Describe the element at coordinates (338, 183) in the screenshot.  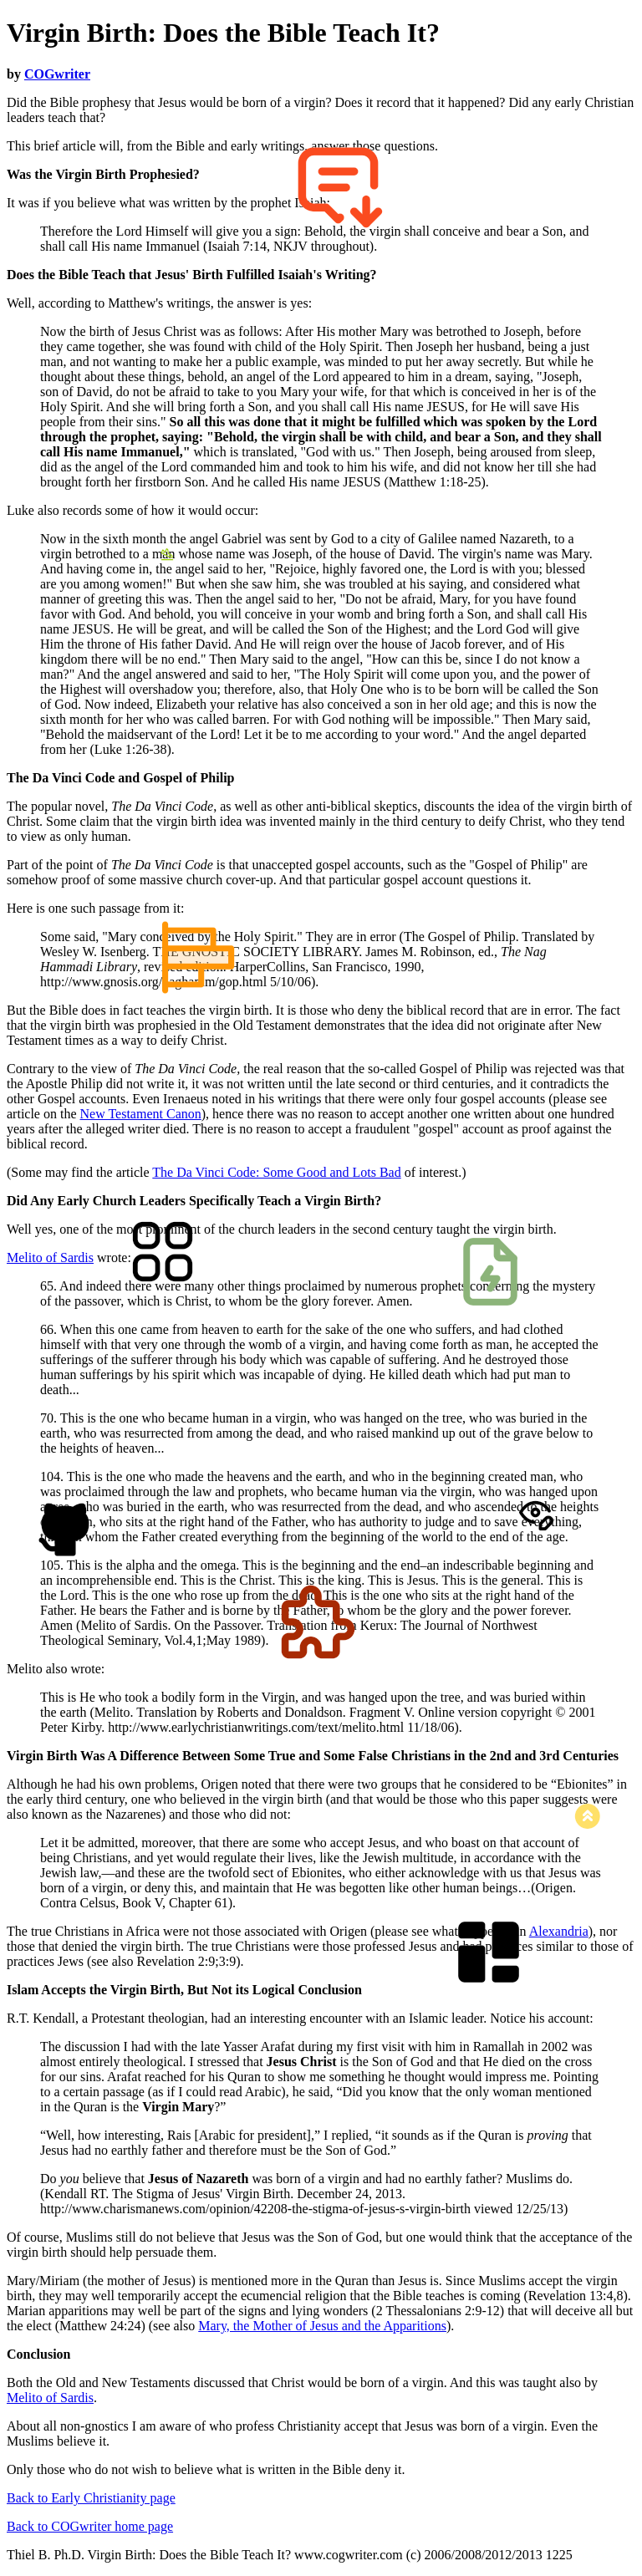
I see `download message or conversation` at that location.